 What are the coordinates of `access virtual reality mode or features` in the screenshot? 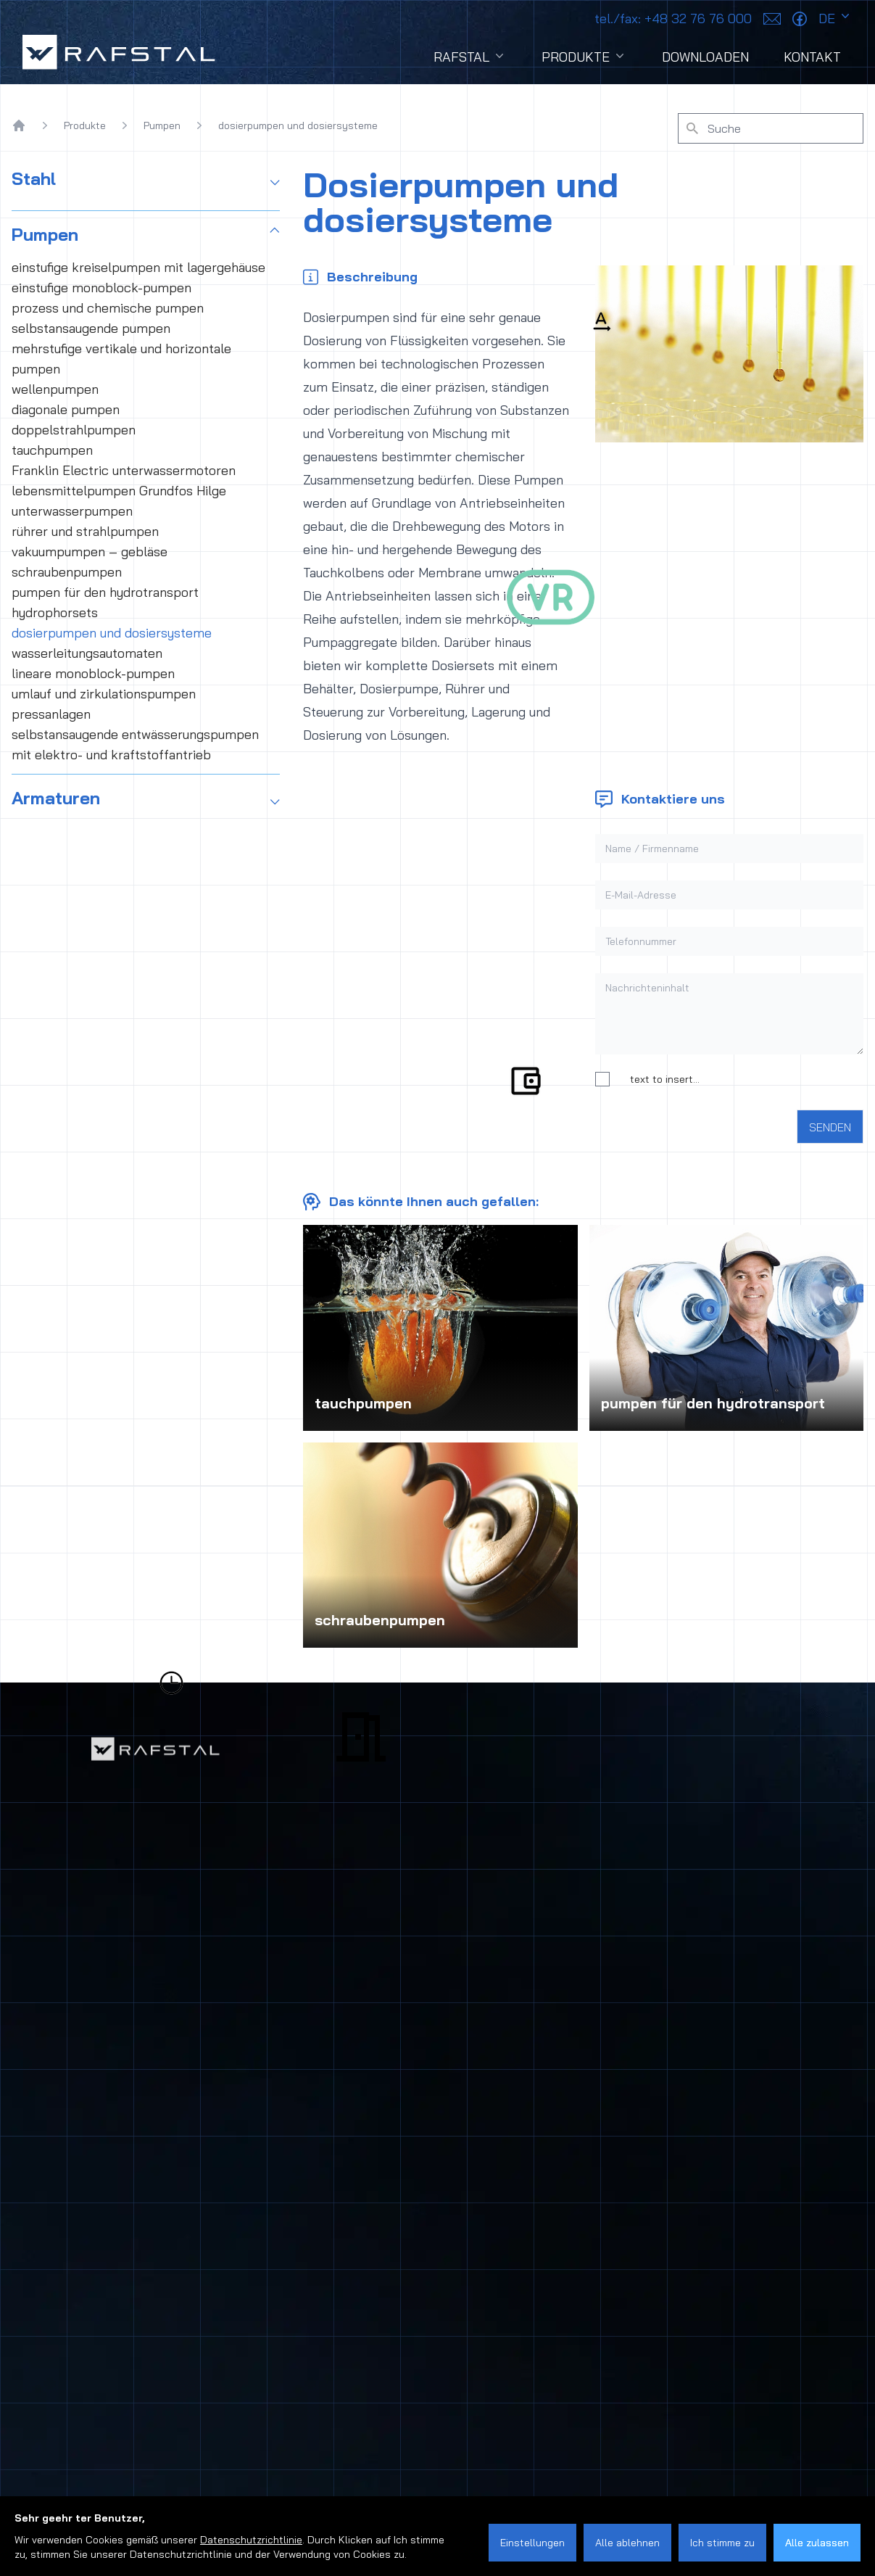 It's located at (550, 597).